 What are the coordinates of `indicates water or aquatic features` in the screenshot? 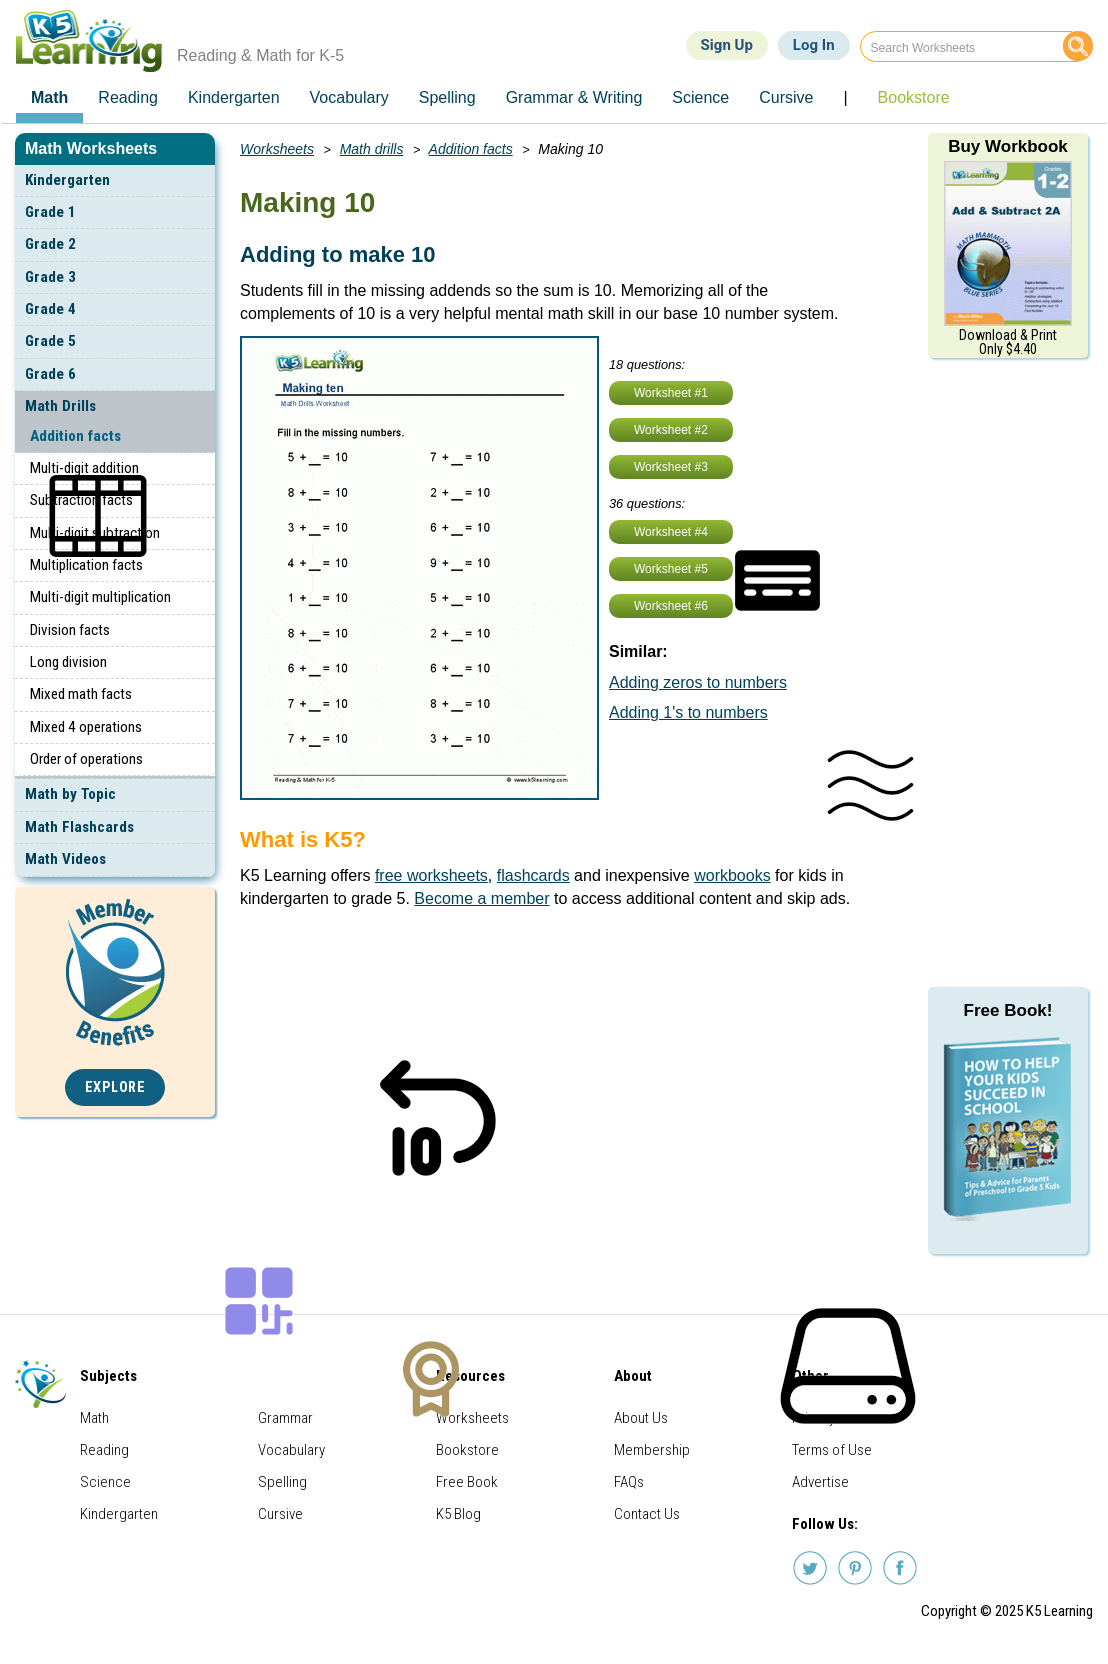 It's located at (870, 785).